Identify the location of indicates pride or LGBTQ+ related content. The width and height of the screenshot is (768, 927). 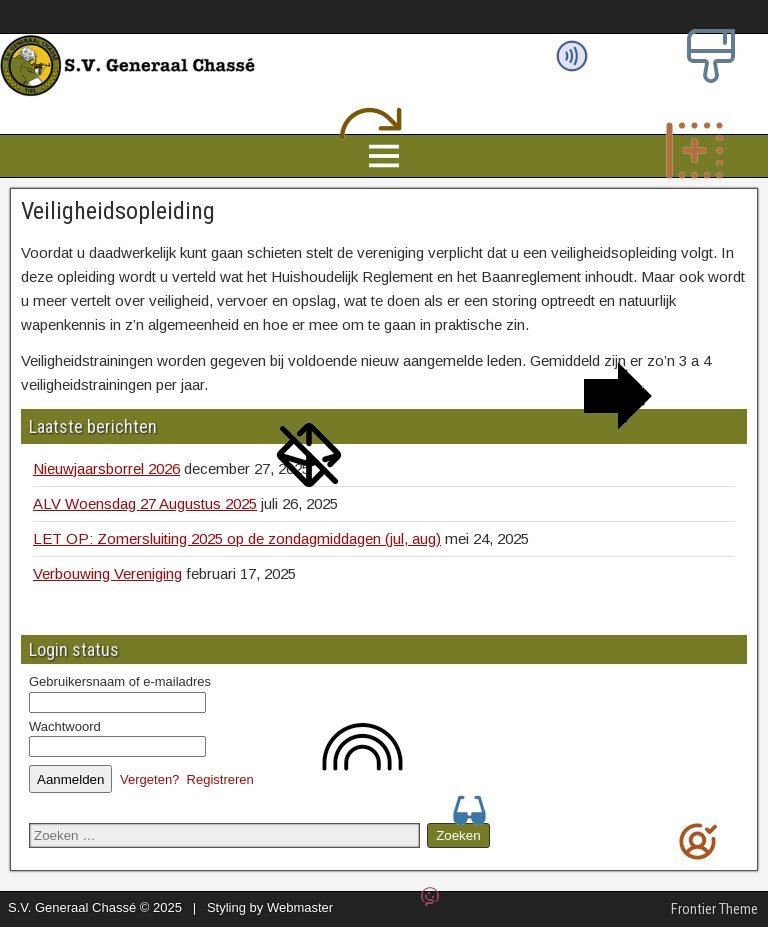
(362, 749).